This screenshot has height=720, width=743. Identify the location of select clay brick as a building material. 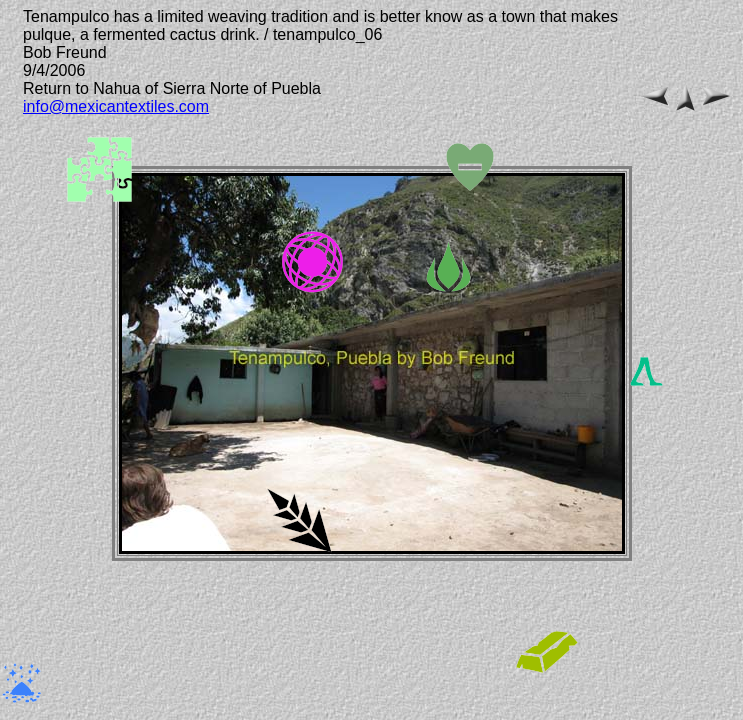
(547, 652).